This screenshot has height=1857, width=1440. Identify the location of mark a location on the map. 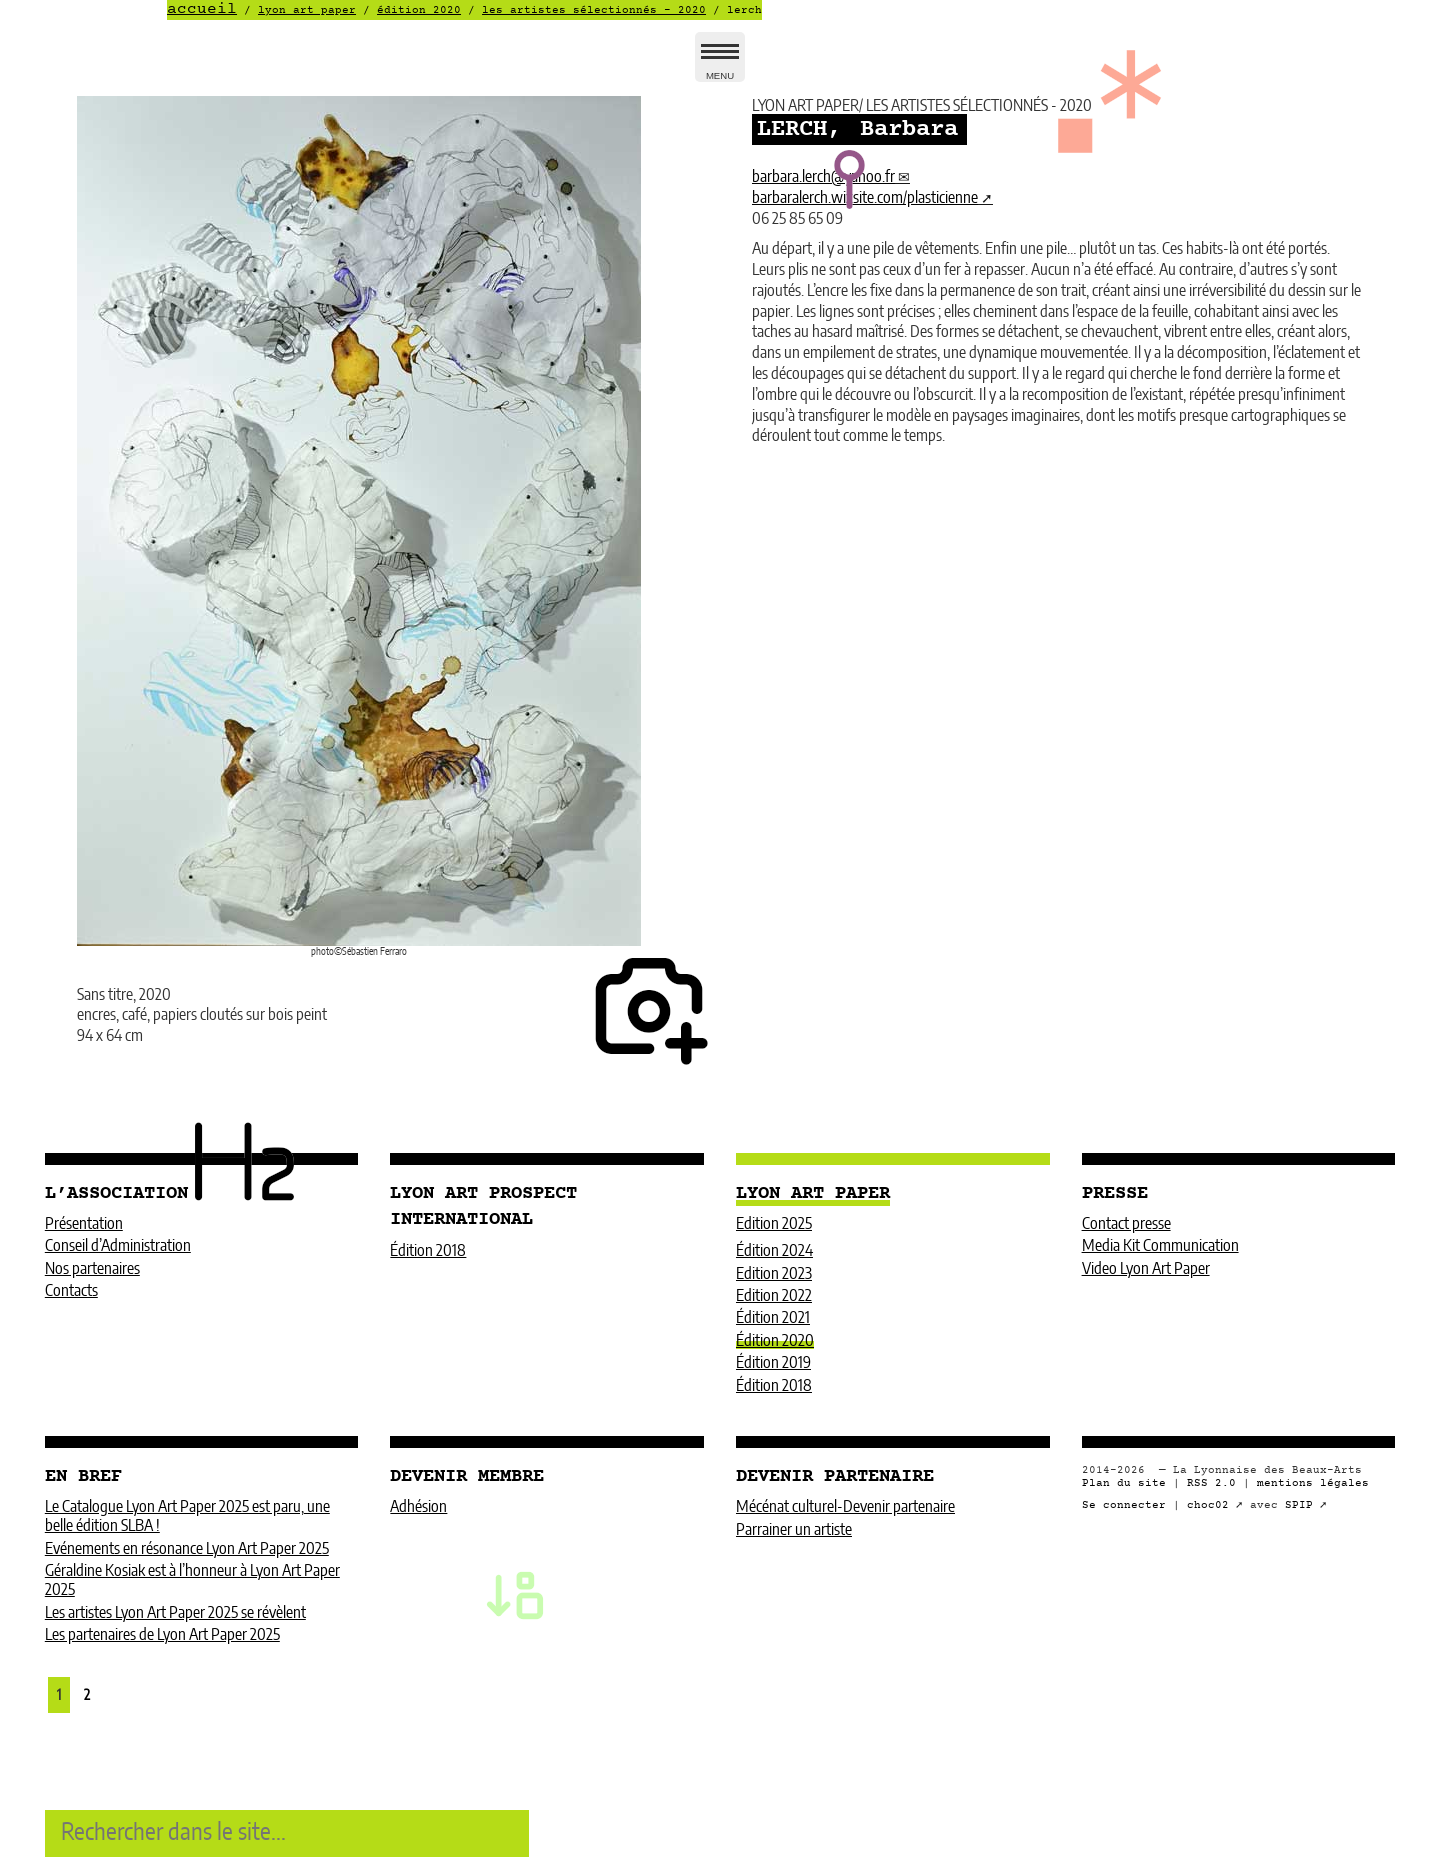
(849, 179).